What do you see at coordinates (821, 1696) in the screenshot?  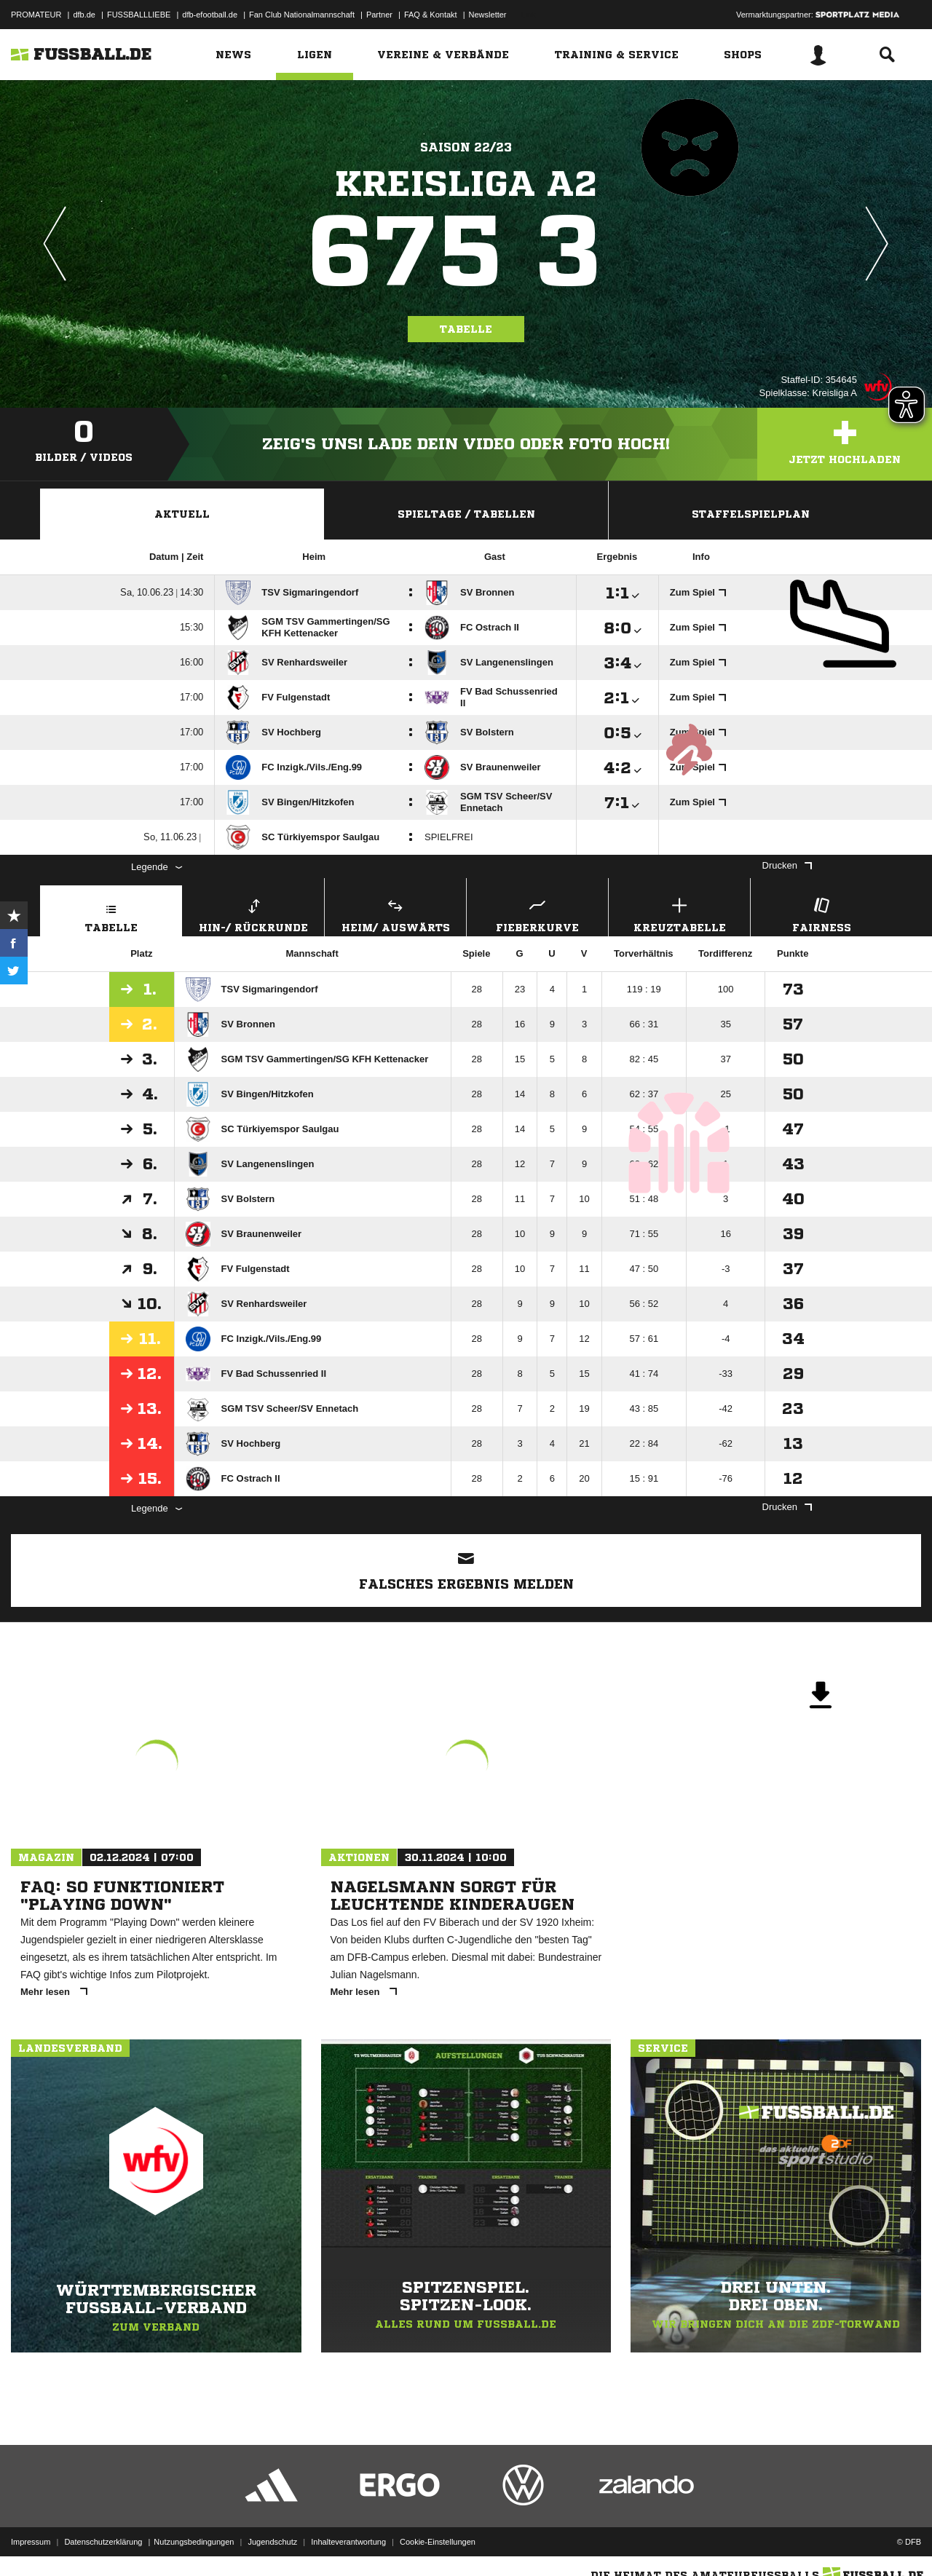 I see `download a file or content` at bounding box center [821, 1696].